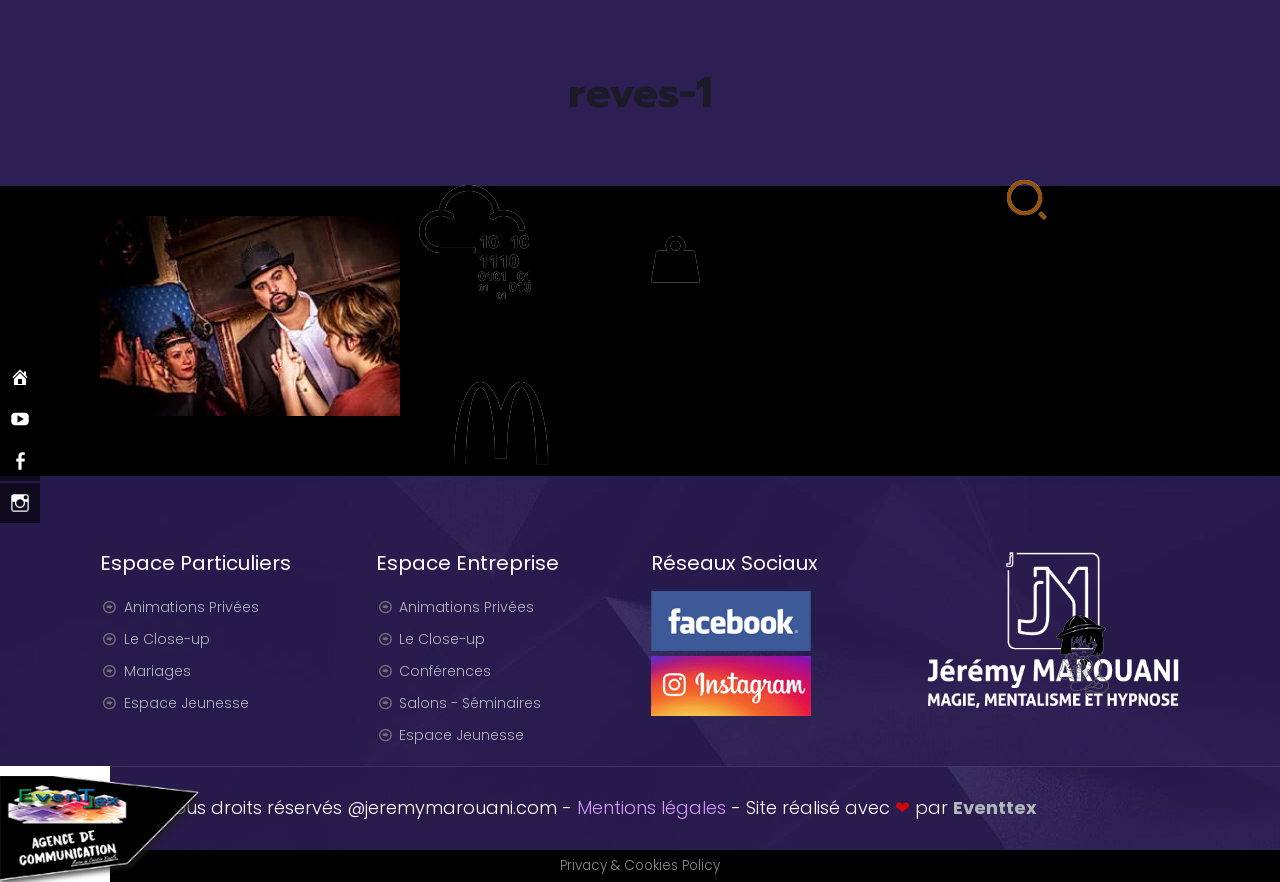  I want to click on search for content or items, so click(1026, 199).